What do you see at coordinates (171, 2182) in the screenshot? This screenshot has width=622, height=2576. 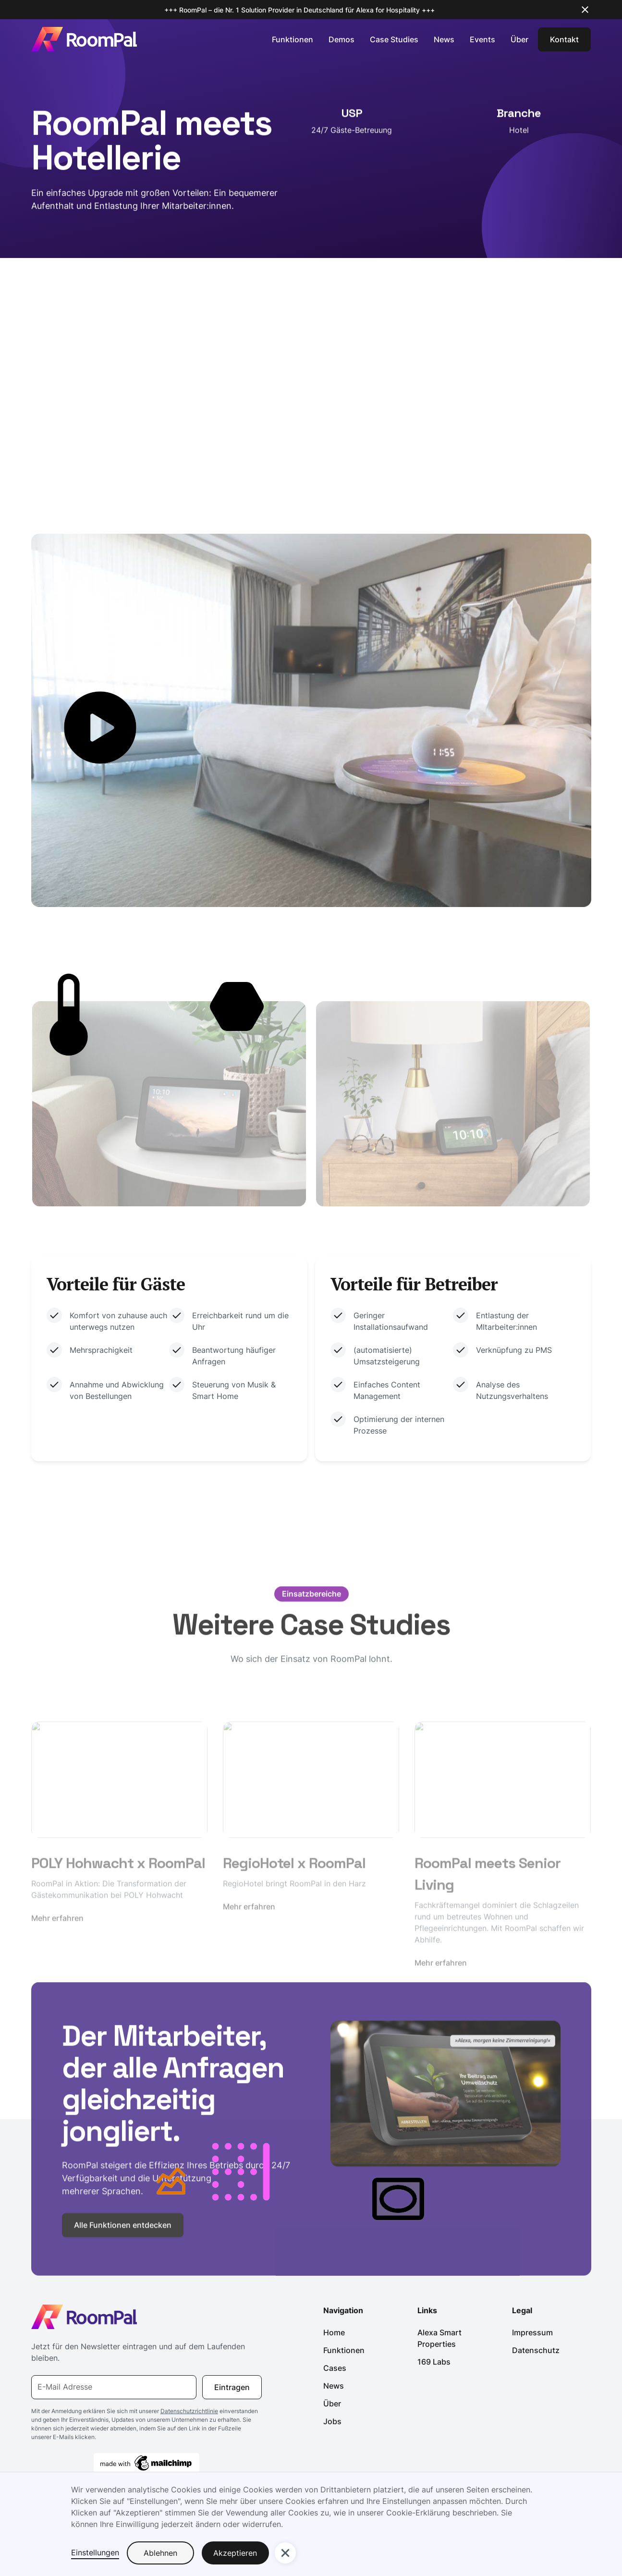 I see `view area chart with trend line overlay` at bounding box center [171, 2182].